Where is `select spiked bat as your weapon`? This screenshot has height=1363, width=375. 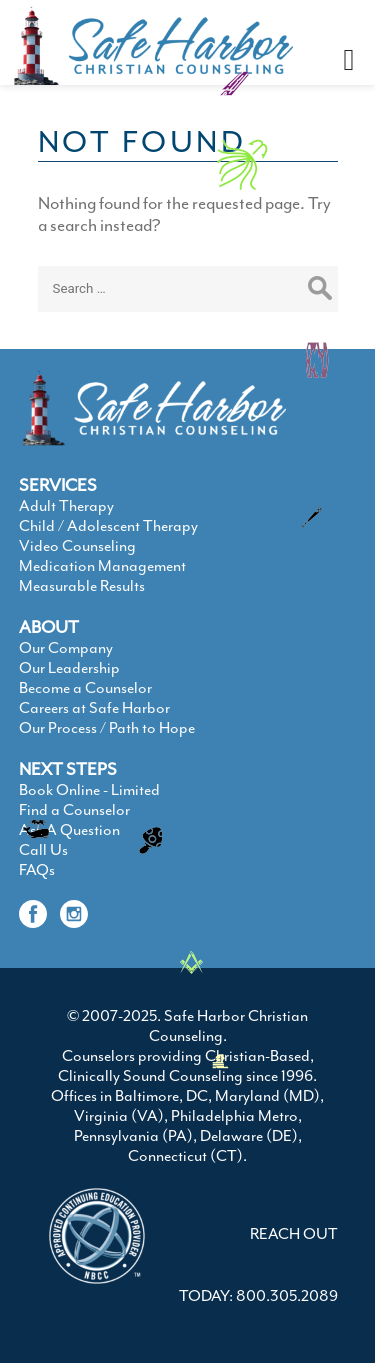 select spiked bat as your weapon is located at coordinates (312, 516).